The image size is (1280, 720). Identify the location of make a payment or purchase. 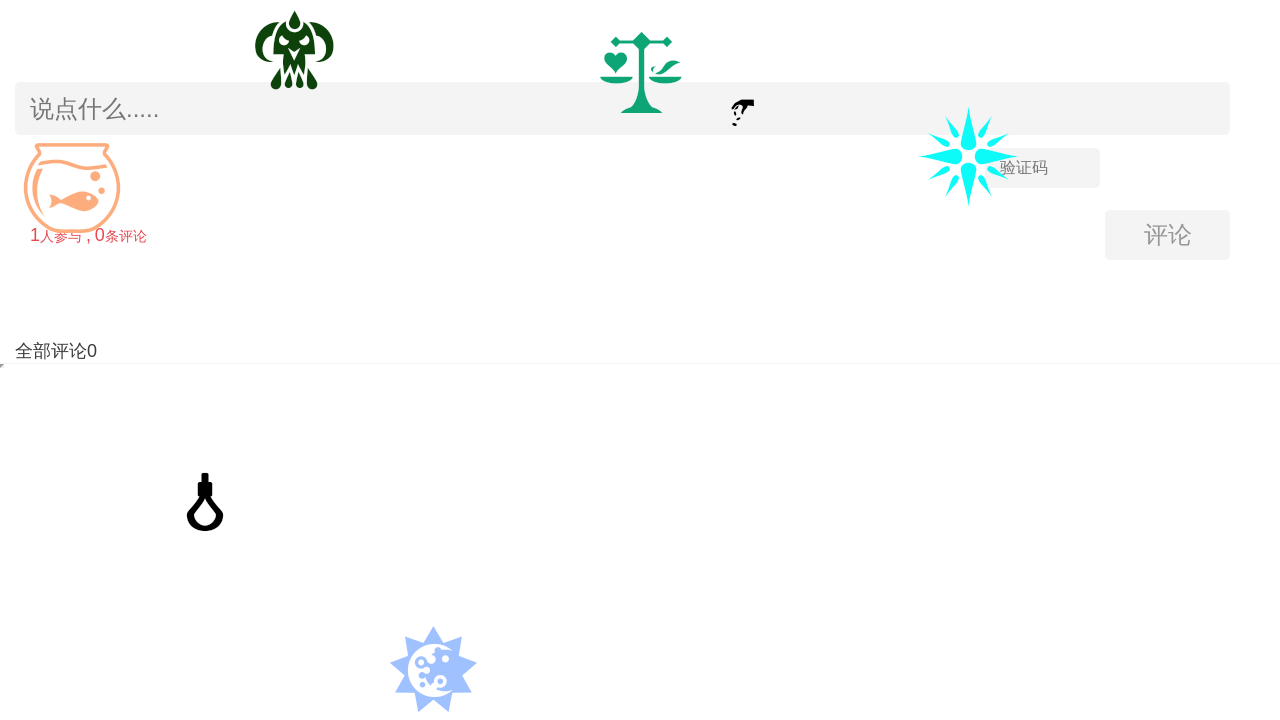
(740, 113).